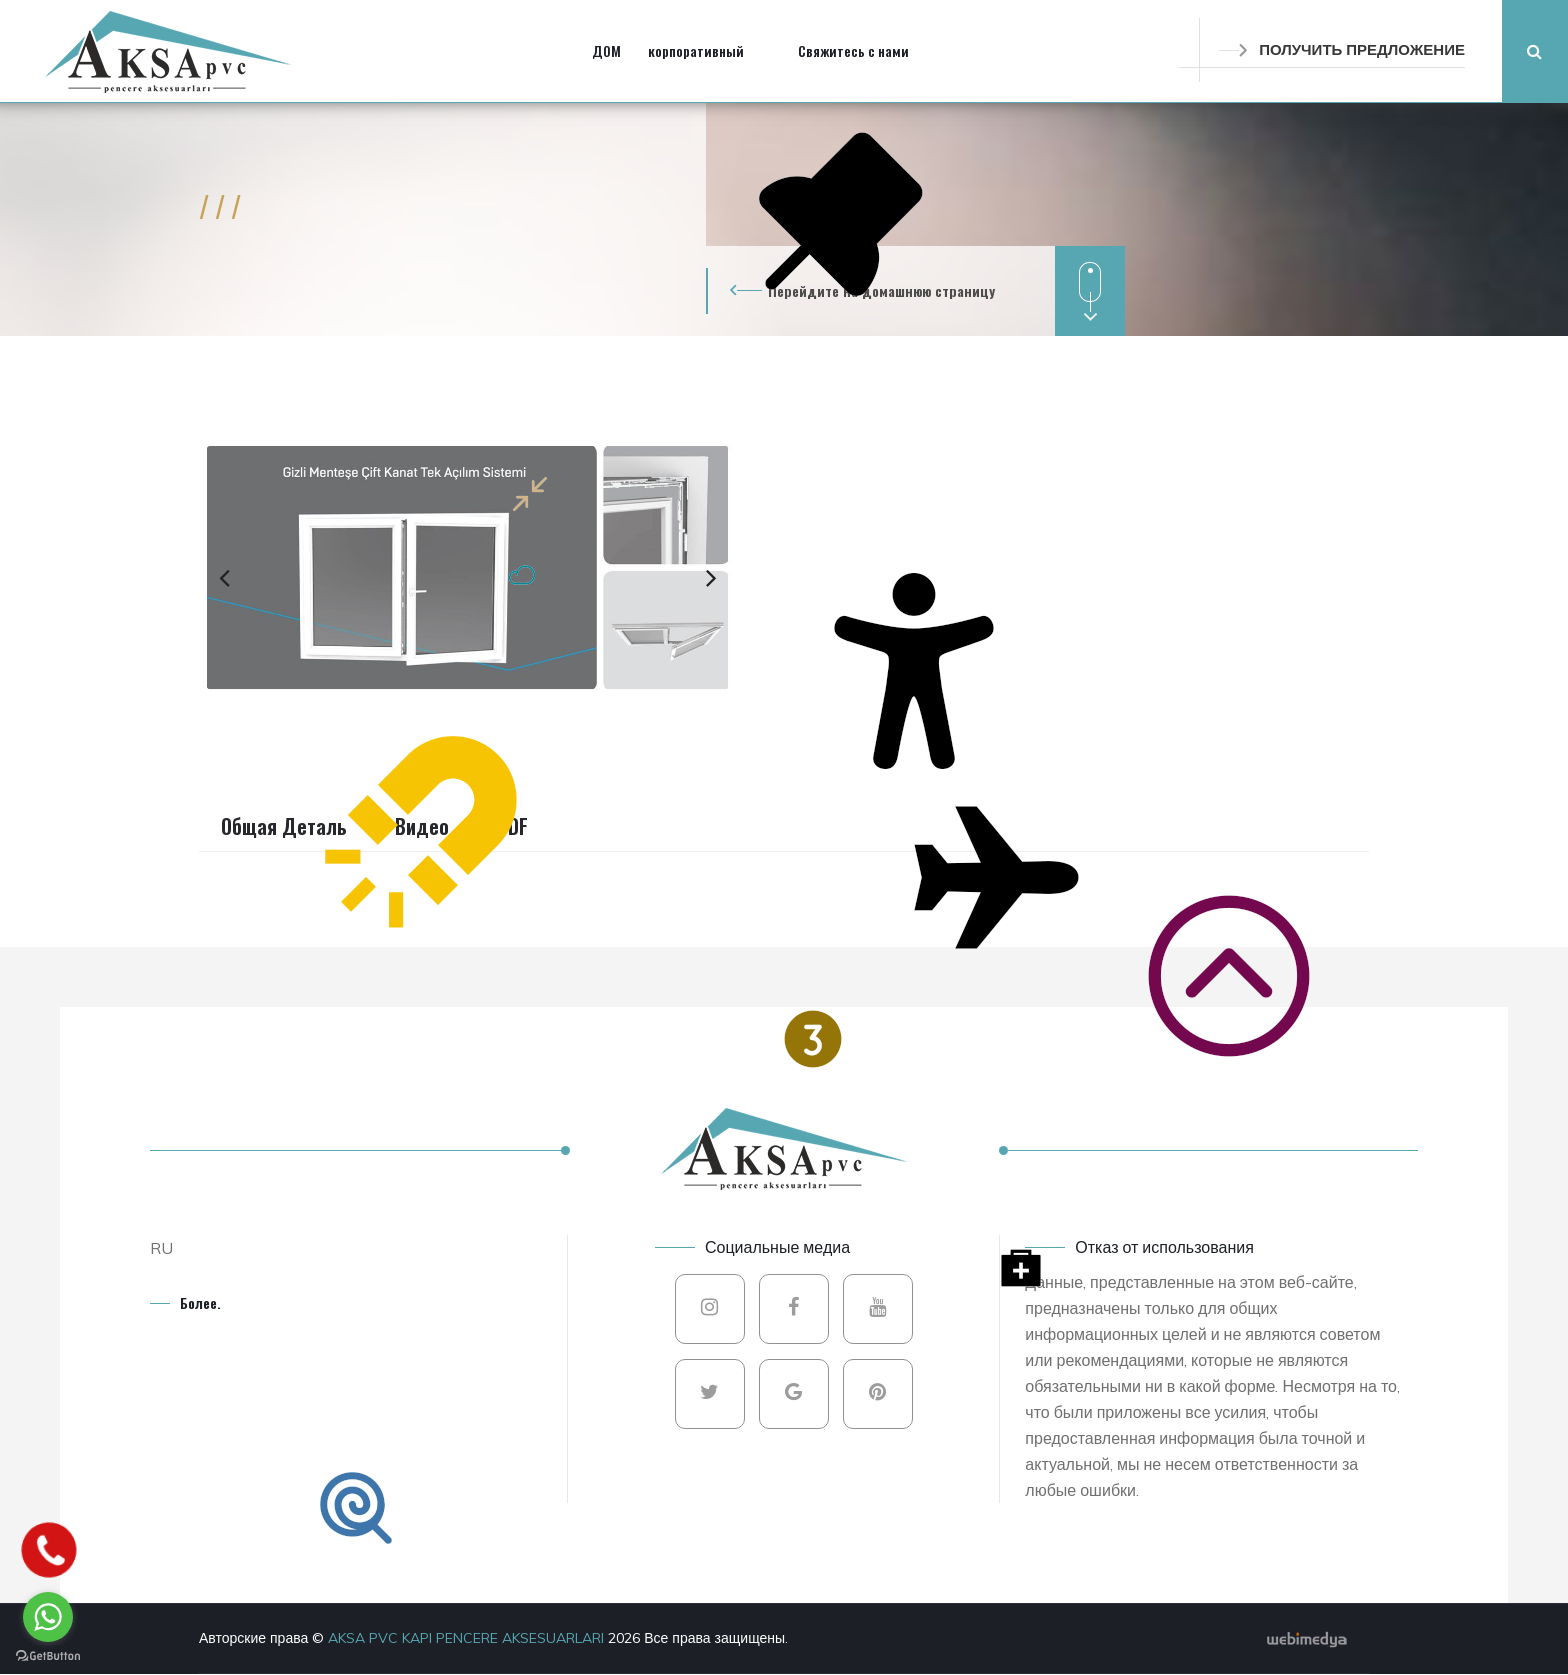  Describe the element at coordinates (424, 828) in the screenshot. I see `attract or pull related items together` at that location.